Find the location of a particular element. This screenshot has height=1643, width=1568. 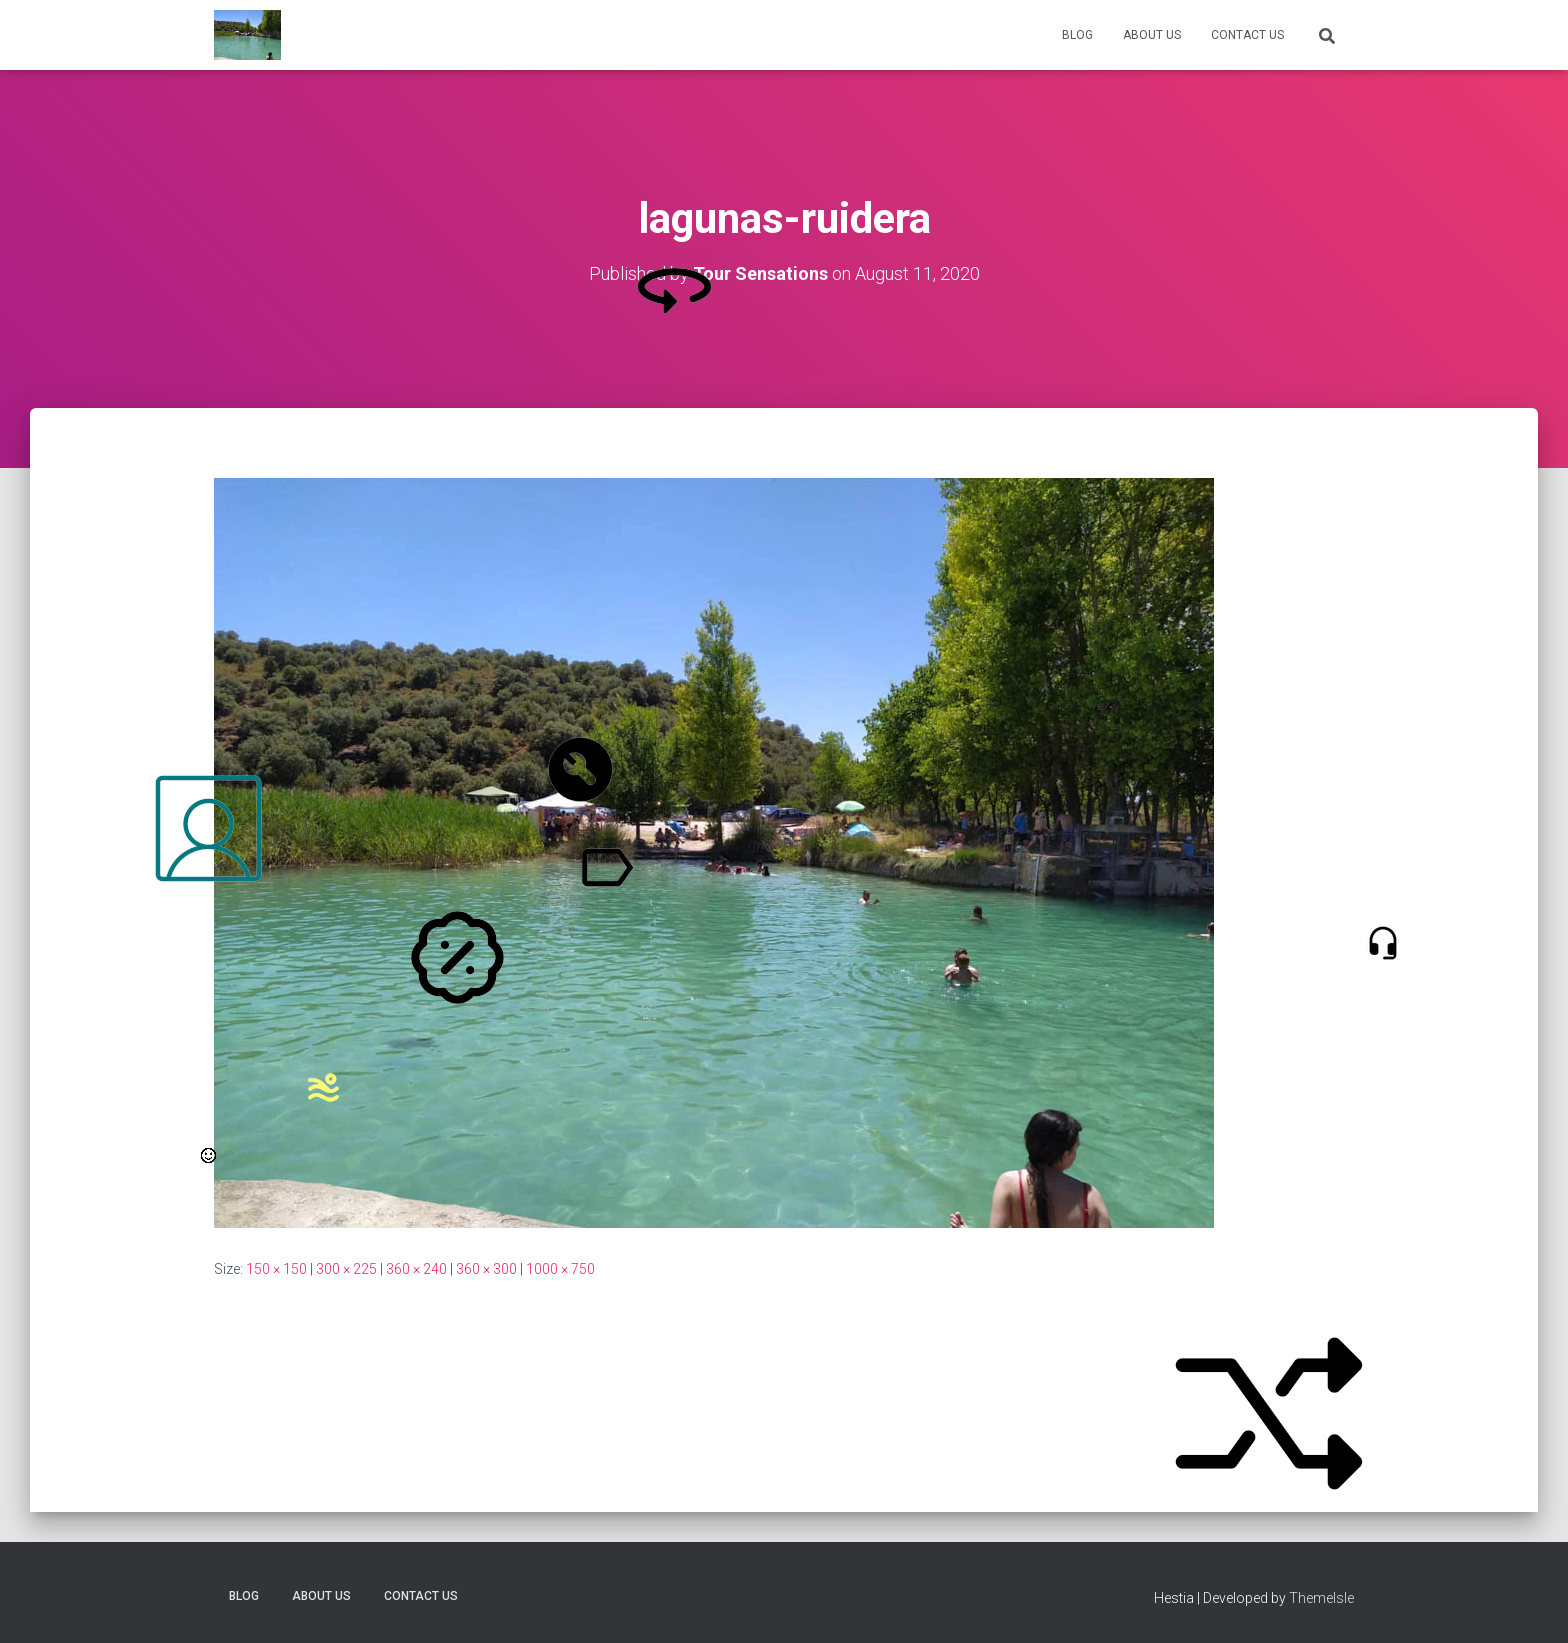

shuffle or randomize playback order is located at coordinates (1265, 1413).